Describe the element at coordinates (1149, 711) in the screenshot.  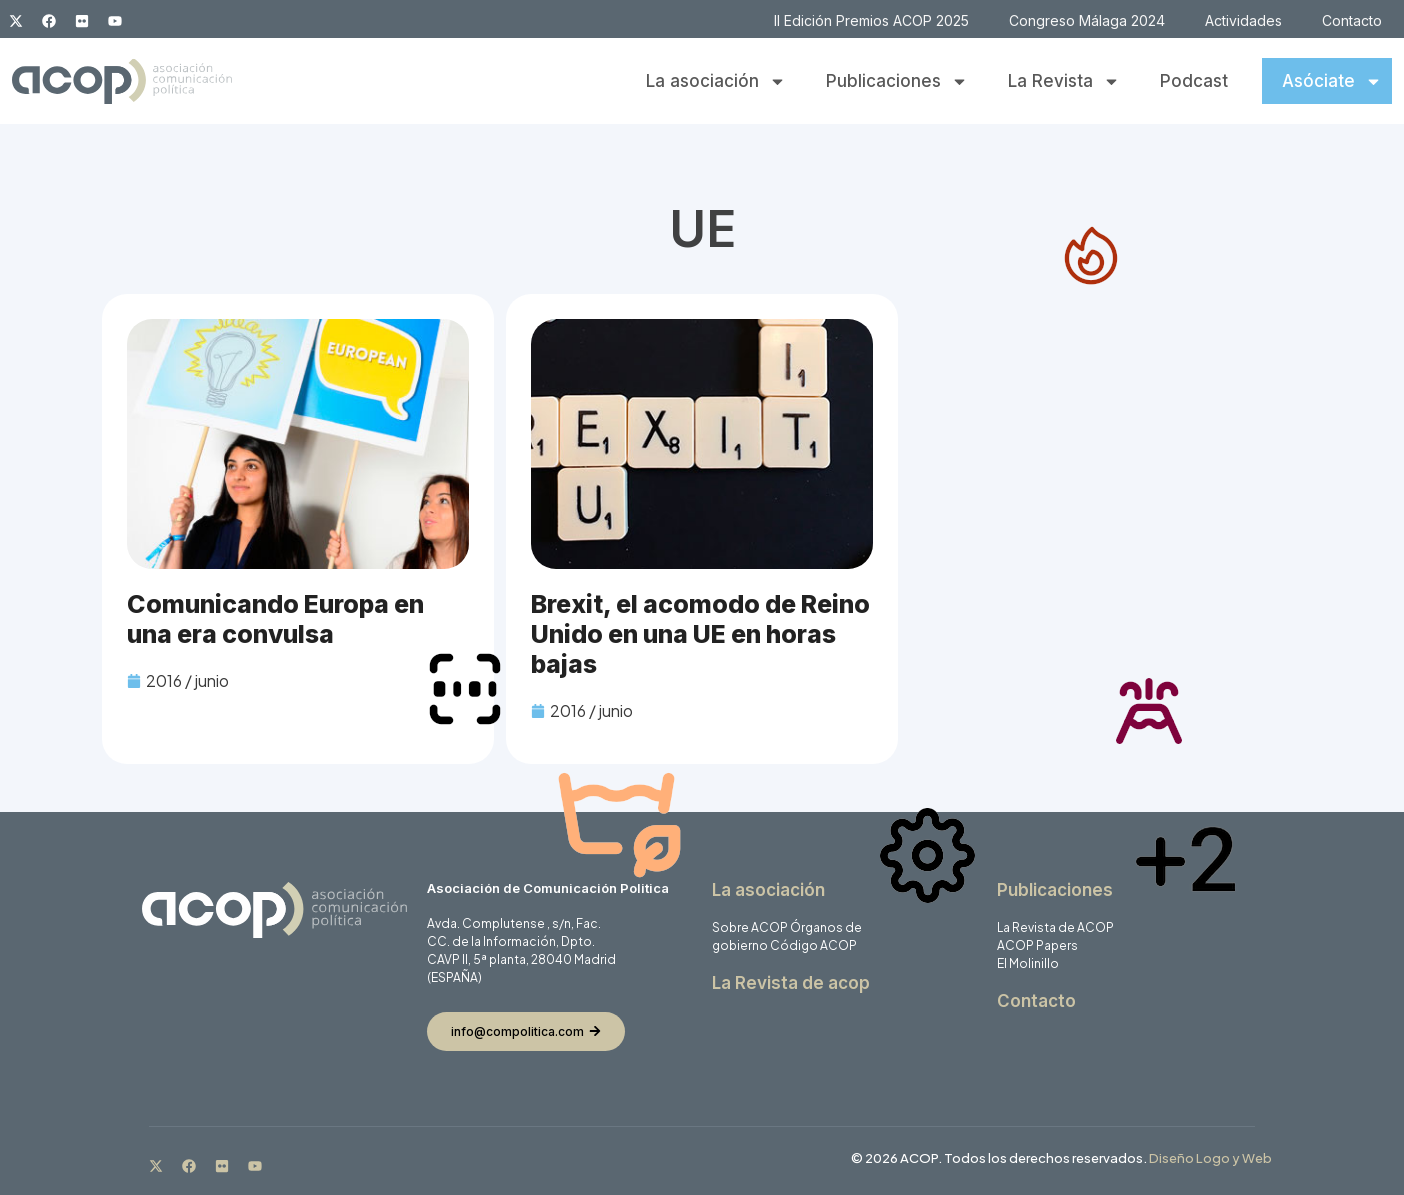
I see `indicates volcanic or geothermal activity` at that location.